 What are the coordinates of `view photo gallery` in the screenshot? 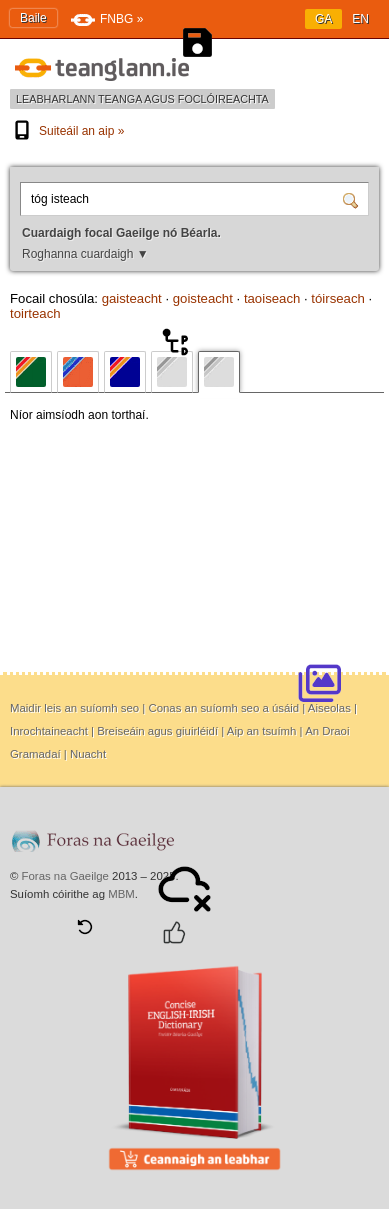 It's located at (321, 682).